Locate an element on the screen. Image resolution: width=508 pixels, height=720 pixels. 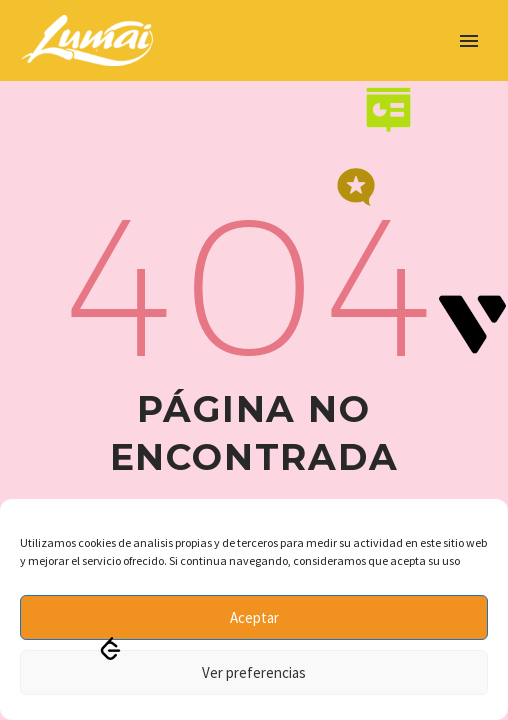
micro.blog social platform logo is located at coordinates (356, 187).